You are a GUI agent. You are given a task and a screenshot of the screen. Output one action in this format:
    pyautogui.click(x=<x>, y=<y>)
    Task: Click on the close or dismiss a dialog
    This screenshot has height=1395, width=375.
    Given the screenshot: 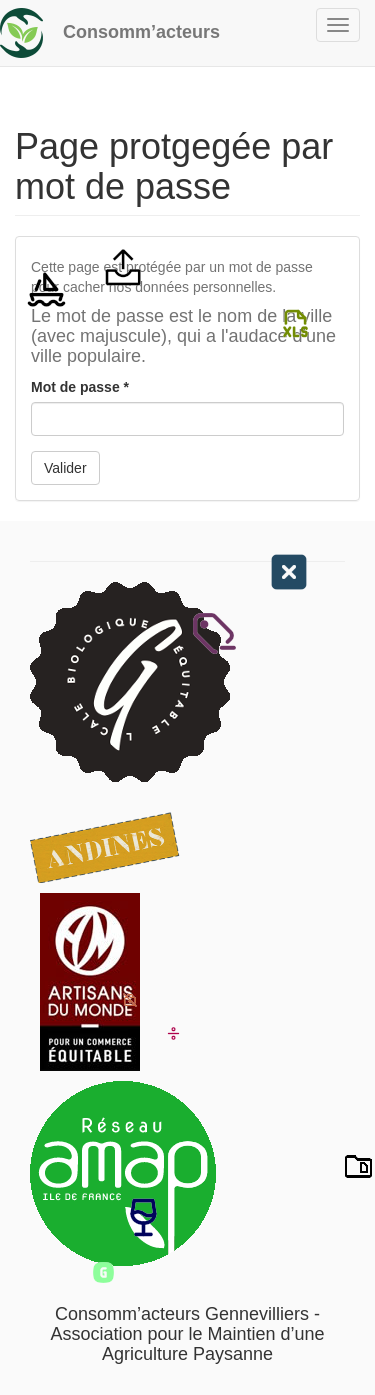 What is the action you would take?
    pyautogui.click(x=289, y=572)
    